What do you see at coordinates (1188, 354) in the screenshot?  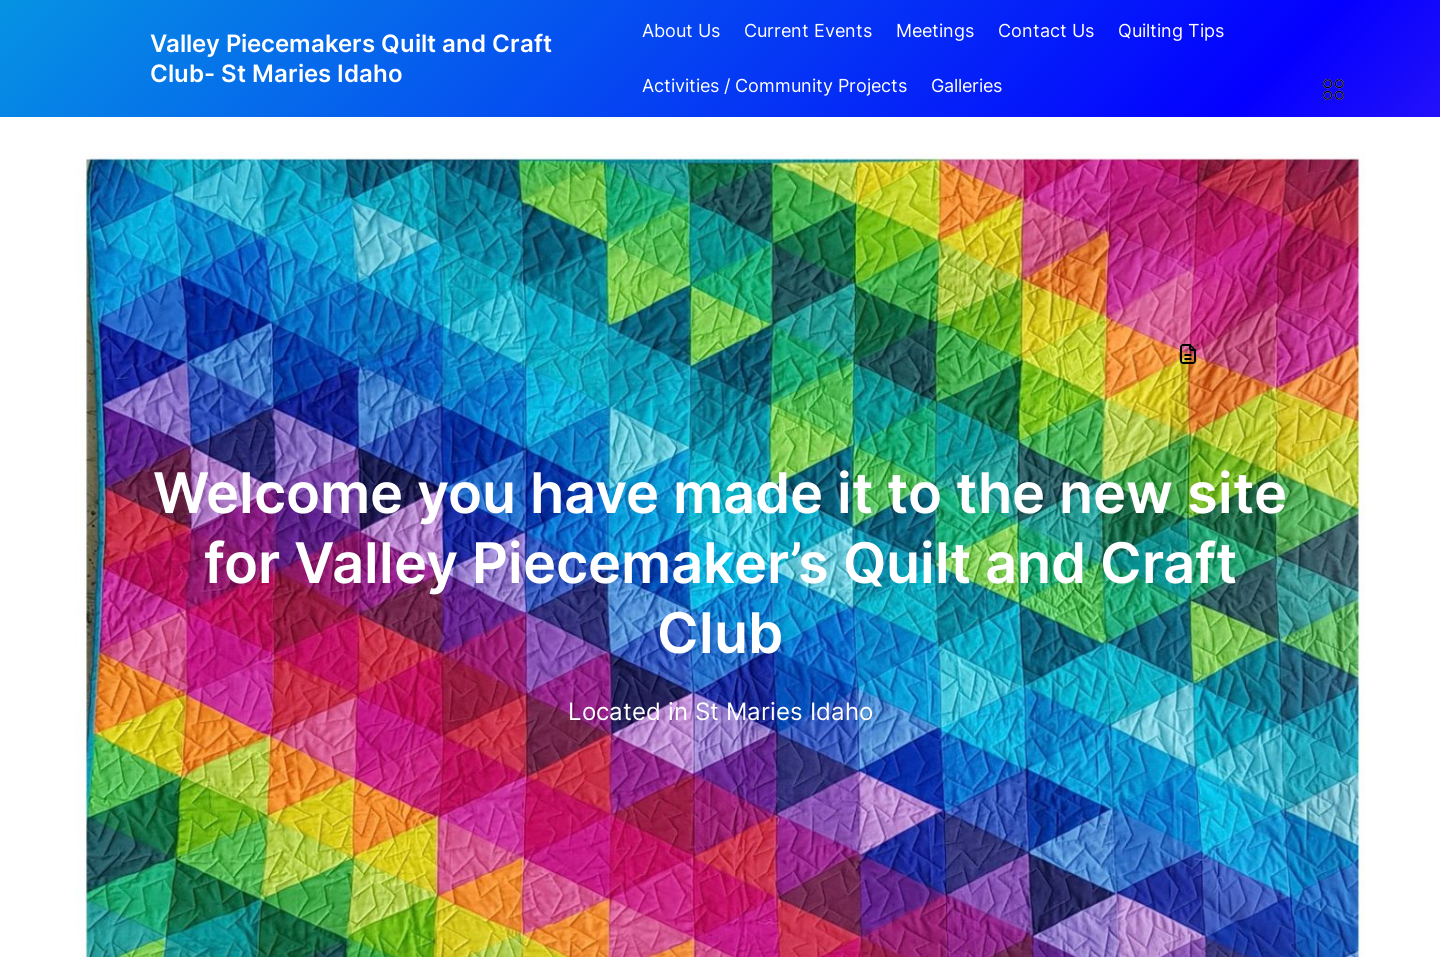 I see `view file details or description` at bounding box center [1188, 354].